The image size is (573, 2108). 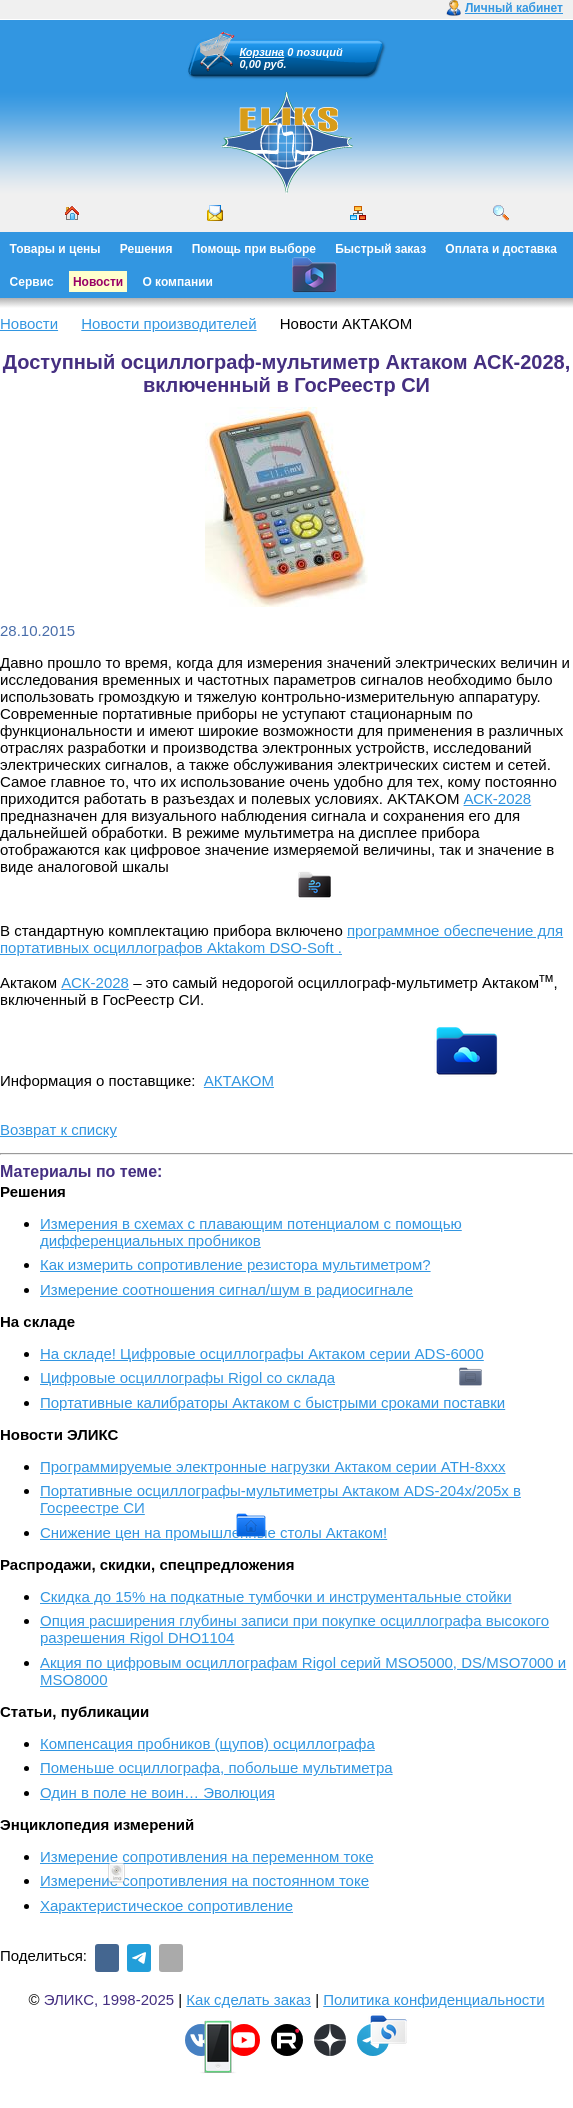 I want to click on a raw disk image file, so click(x=116, y=1872).